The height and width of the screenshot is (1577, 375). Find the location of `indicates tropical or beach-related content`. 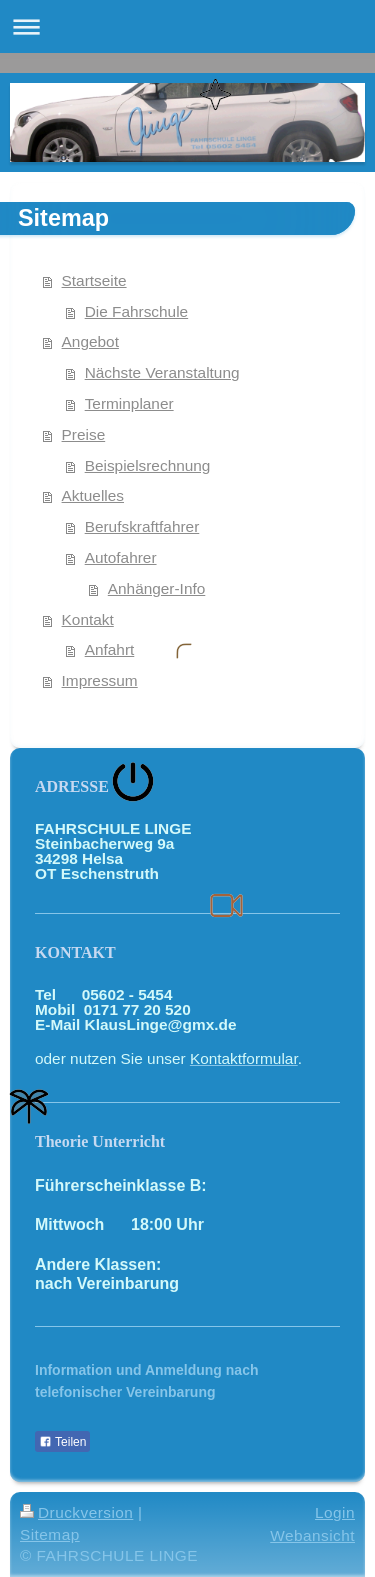

indicates tropical or beach-related content is located at coordinates (29, 1106).